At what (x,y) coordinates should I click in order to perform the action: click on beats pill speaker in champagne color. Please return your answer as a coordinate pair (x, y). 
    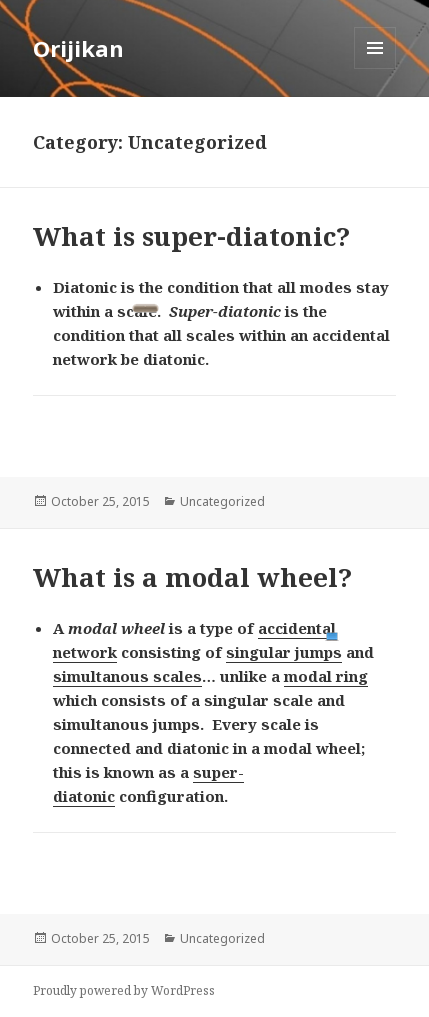
    Looking at the image, I should click on (145, 308).